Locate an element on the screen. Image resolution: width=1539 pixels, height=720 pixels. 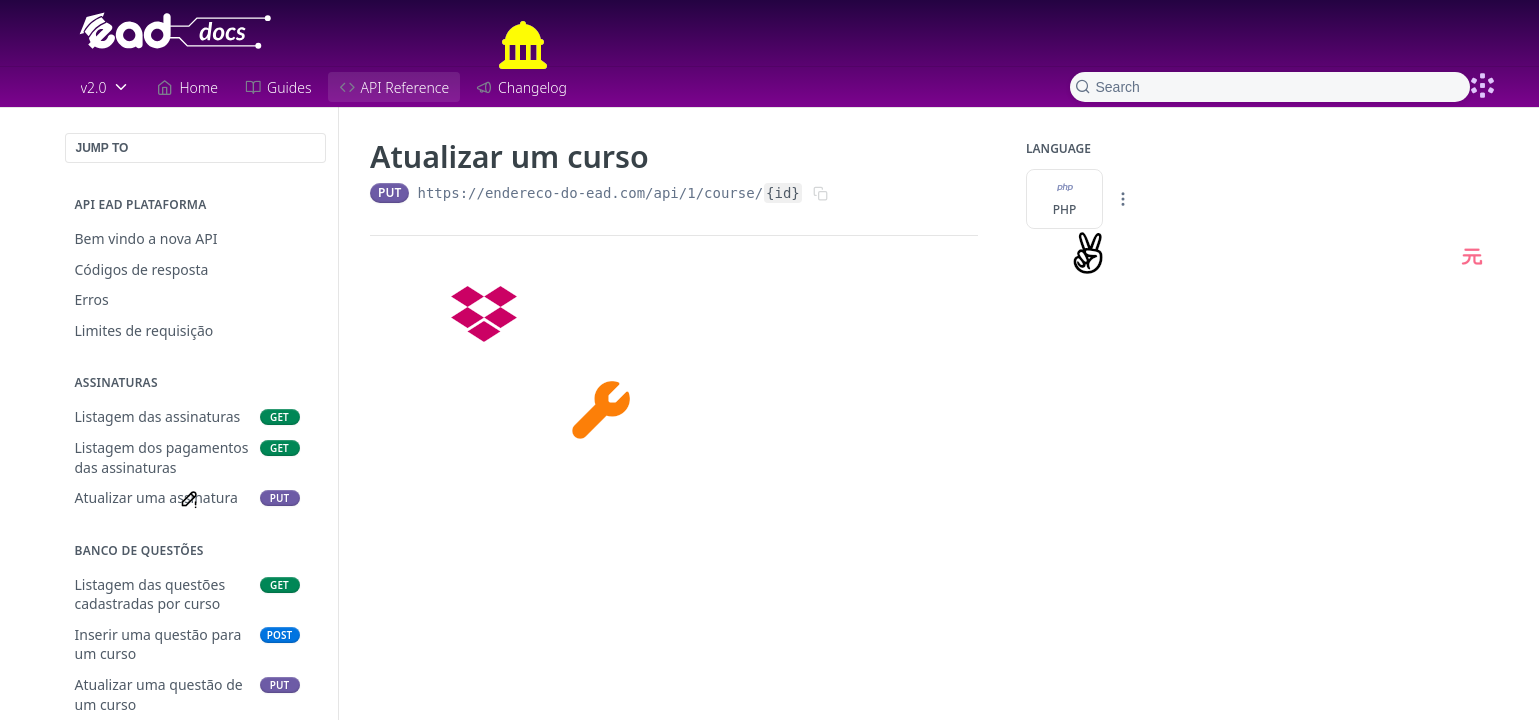
open Dropbox cloud storage is located at coordinates (484, 314).